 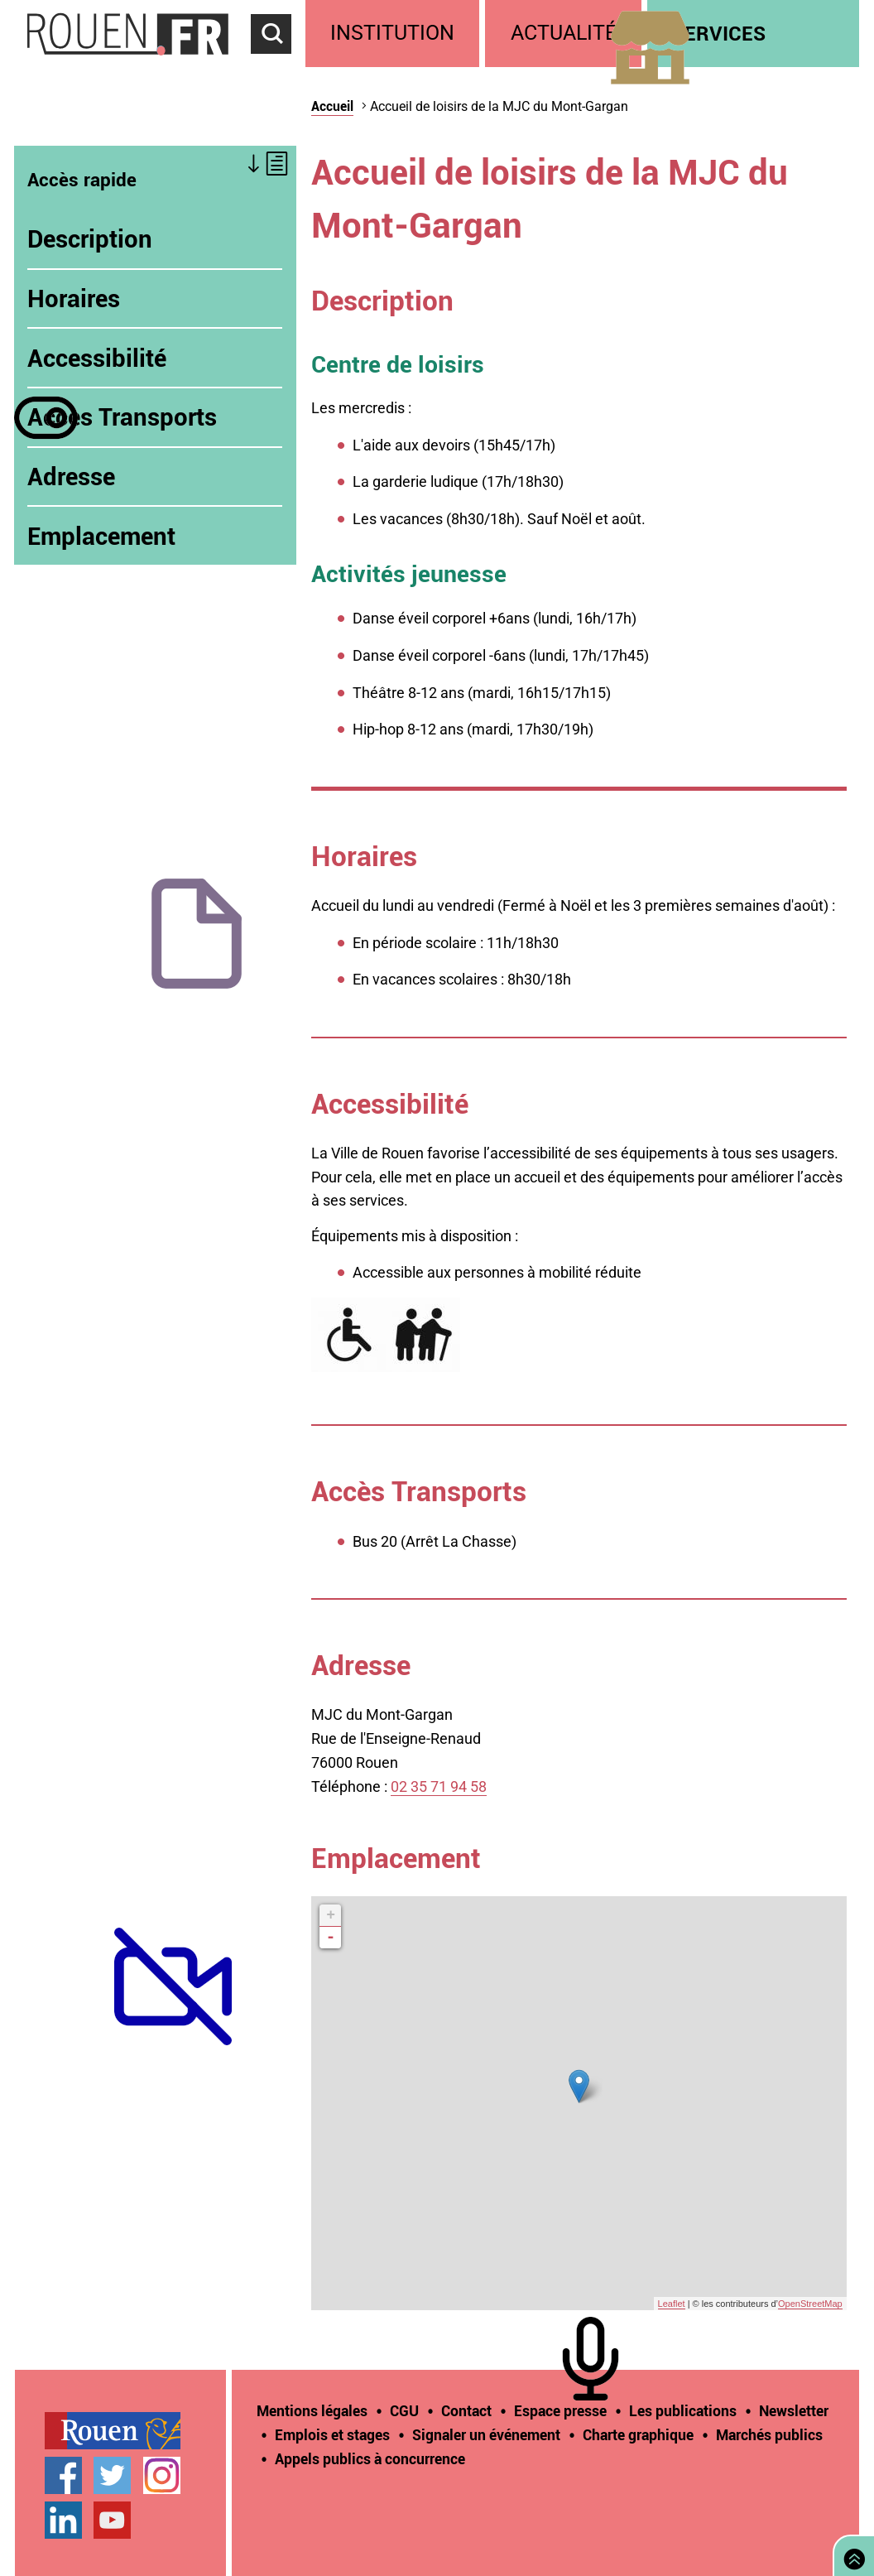 What do you see at coordinates (650, 47) in the screenshot?
I see `browse or access the marketplace` at bounding box center [650, 47].